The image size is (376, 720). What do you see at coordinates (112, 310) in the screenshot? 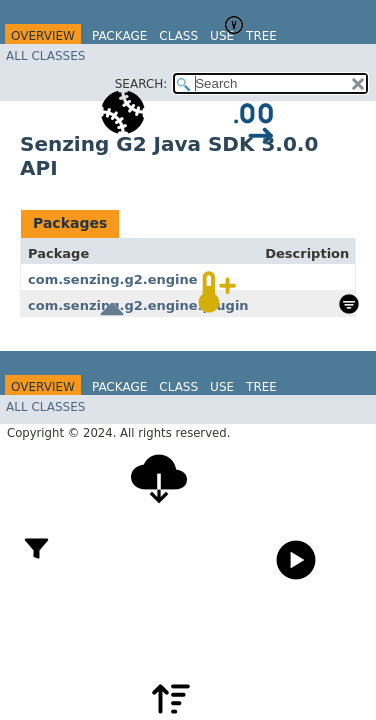
I see `collapse an expanded section` at bounding box center [112, 310].